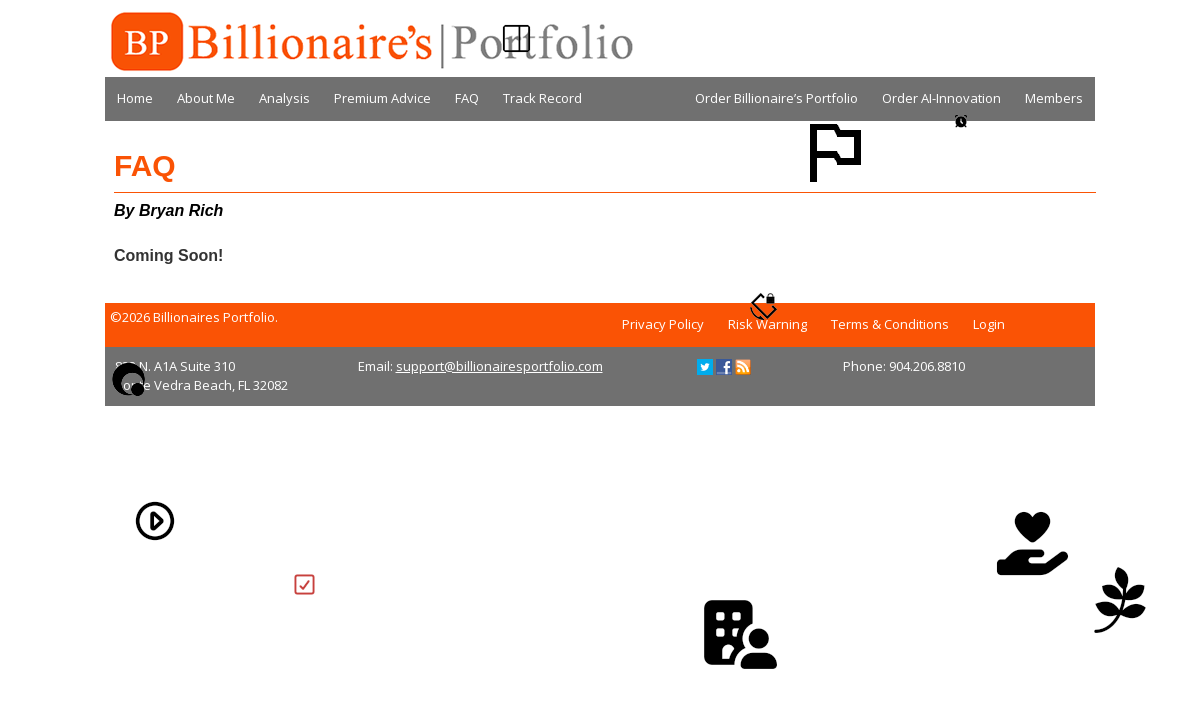  Describe the element at coordinates (834, 151) in the screenshot. I see `flag or report content` at that location.